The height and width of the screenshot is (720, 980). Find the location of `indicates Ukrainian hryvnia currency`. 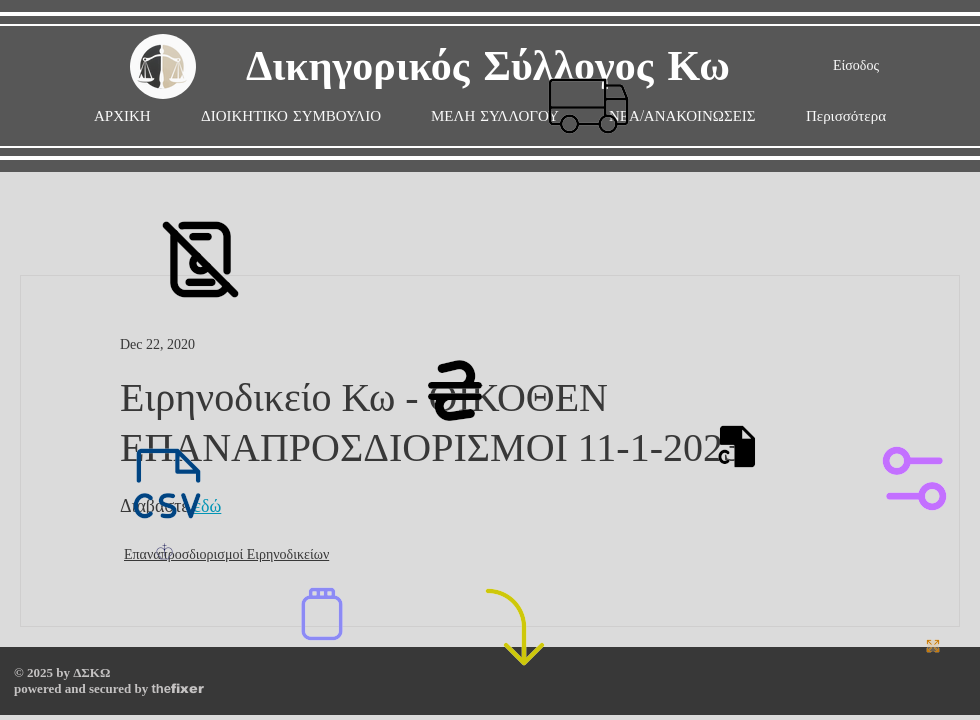

indicates Ukrainian hryvnia currency is located at coordinates (455, 391).